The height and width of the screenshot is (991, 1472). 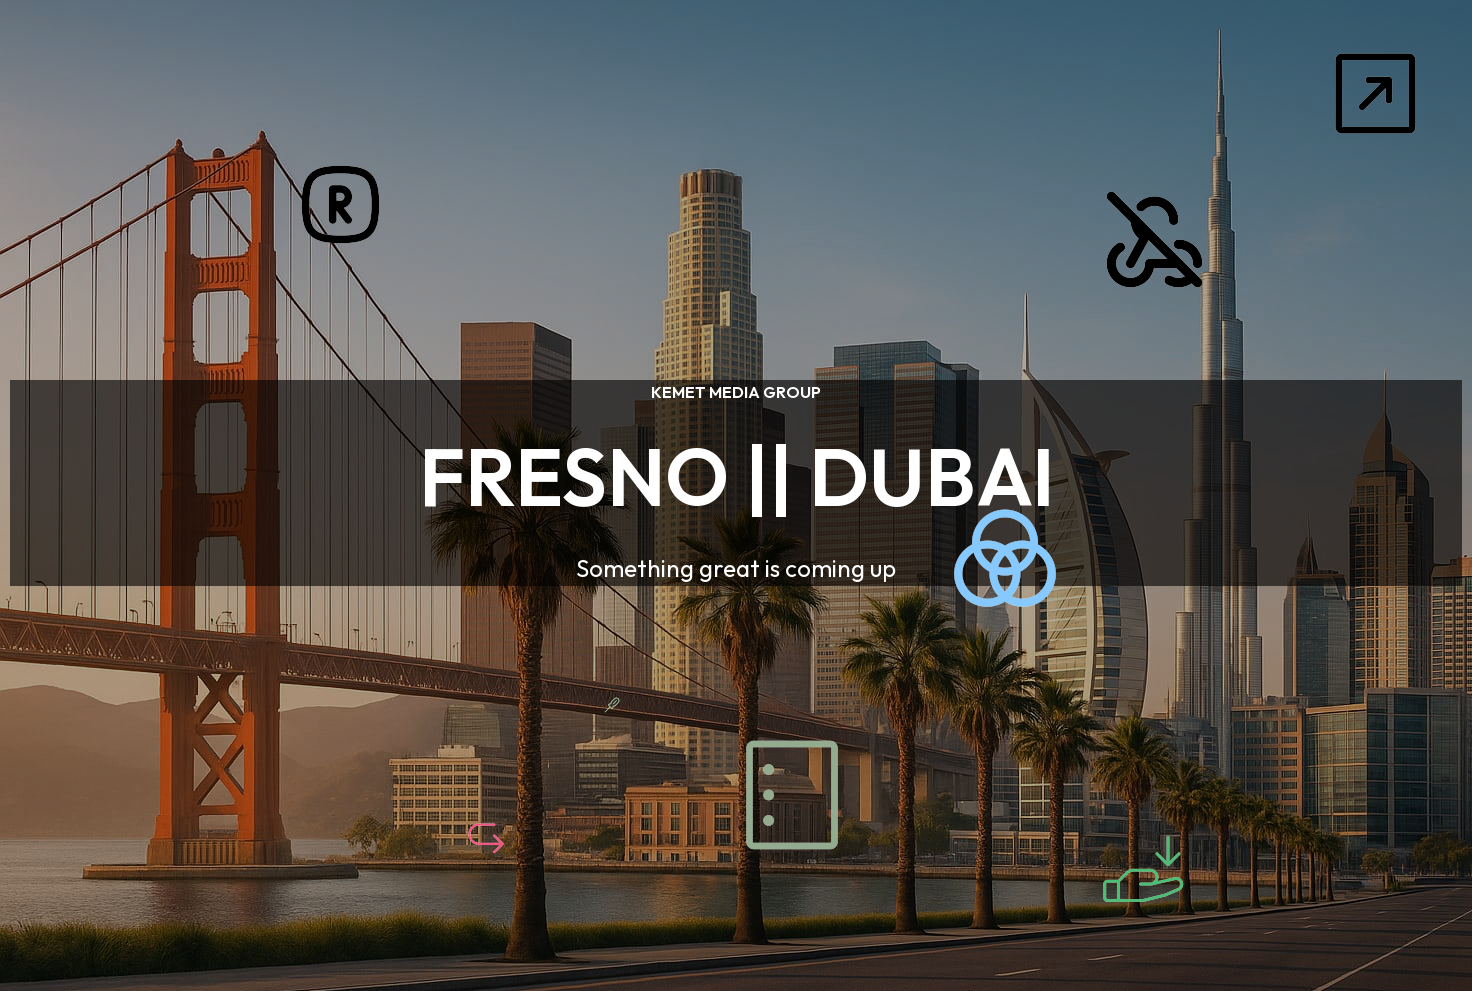 What do you see at coordinates (1005, 560) in the screenshot?
I see `indicates overlapping or shared data between three sets` at bounding box center [1005, 560].